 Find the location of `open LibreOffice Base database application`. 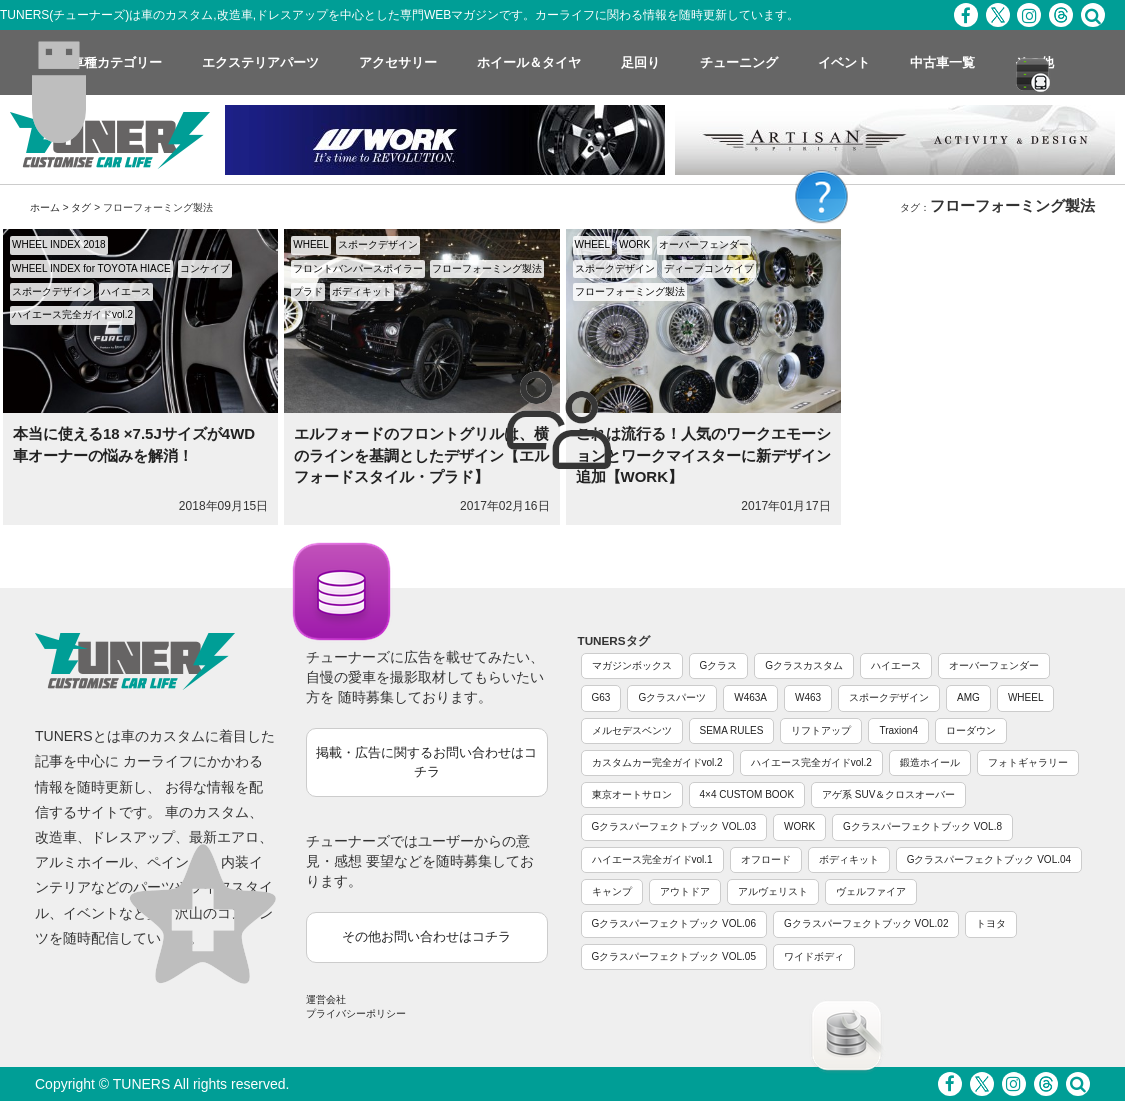

open LibreOffice Base database application is located at coordinates (341, 591).